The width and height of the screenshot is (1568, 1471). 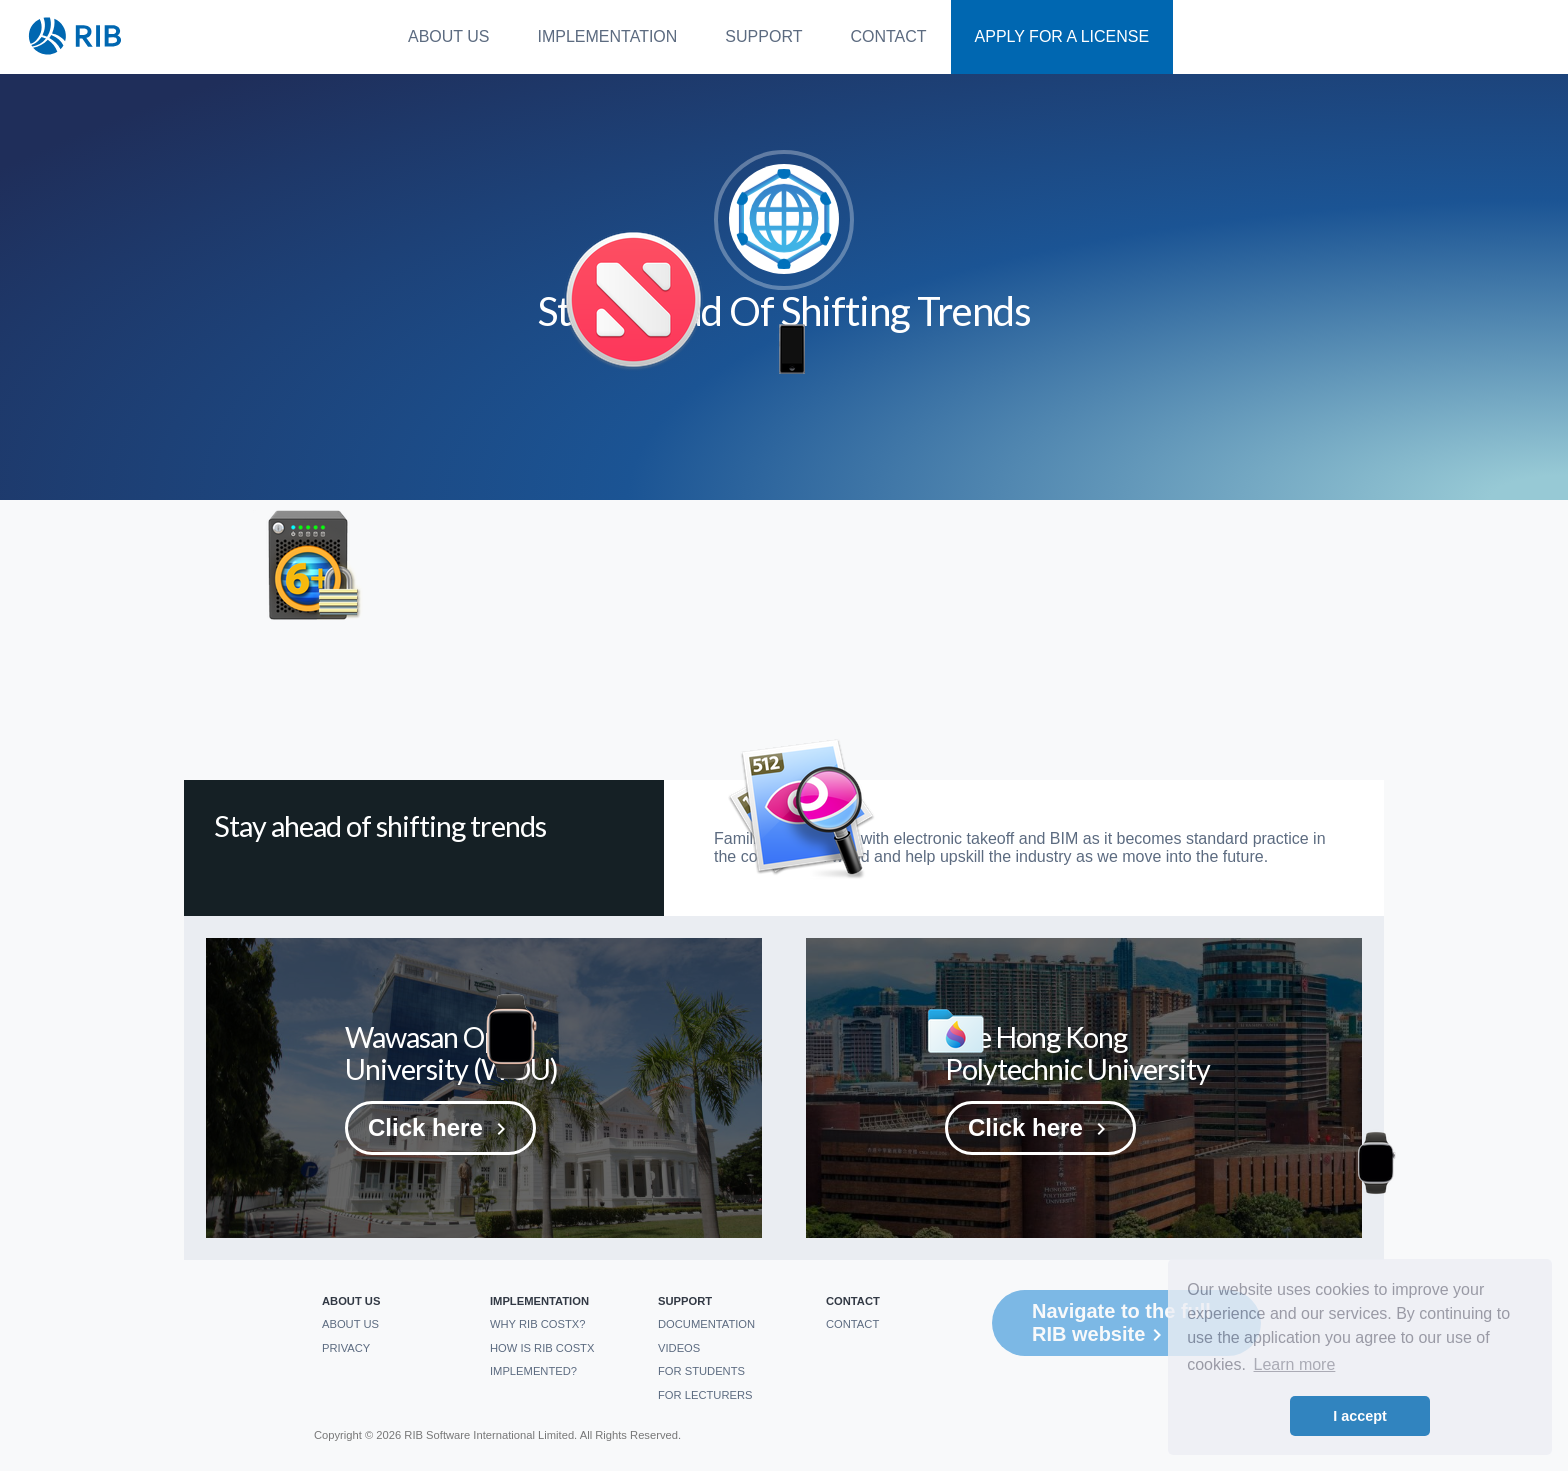 I want to click on apple watch se device icon, so click(x=510, y=1036).